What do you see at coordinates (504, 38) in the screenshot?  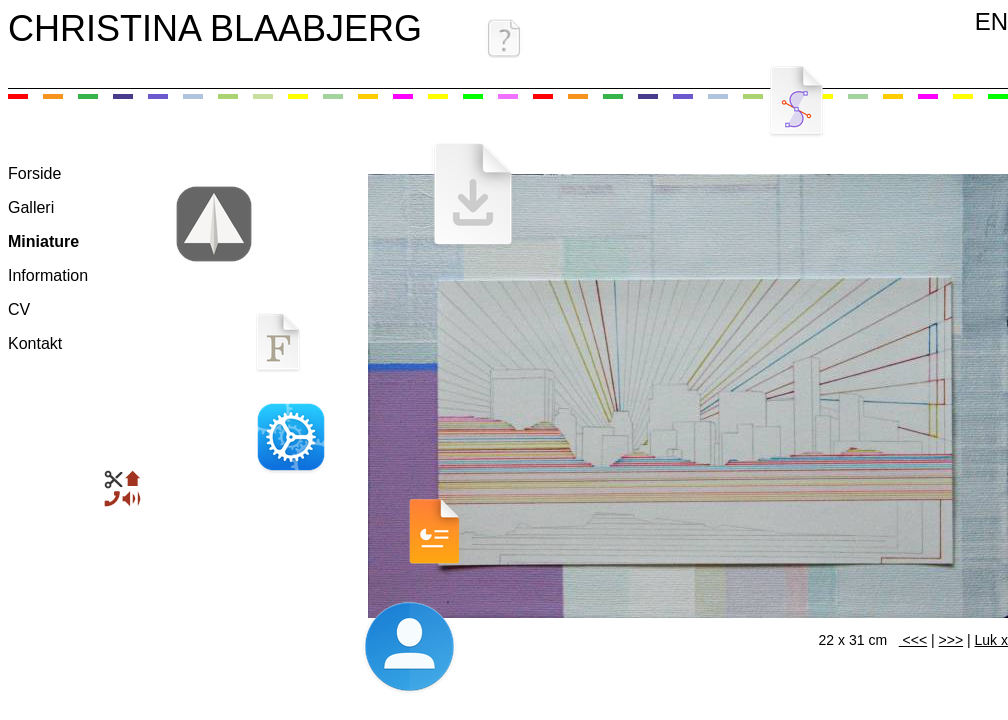 I see `indicates an unrecognized file type` at bounding box center [504, 38].